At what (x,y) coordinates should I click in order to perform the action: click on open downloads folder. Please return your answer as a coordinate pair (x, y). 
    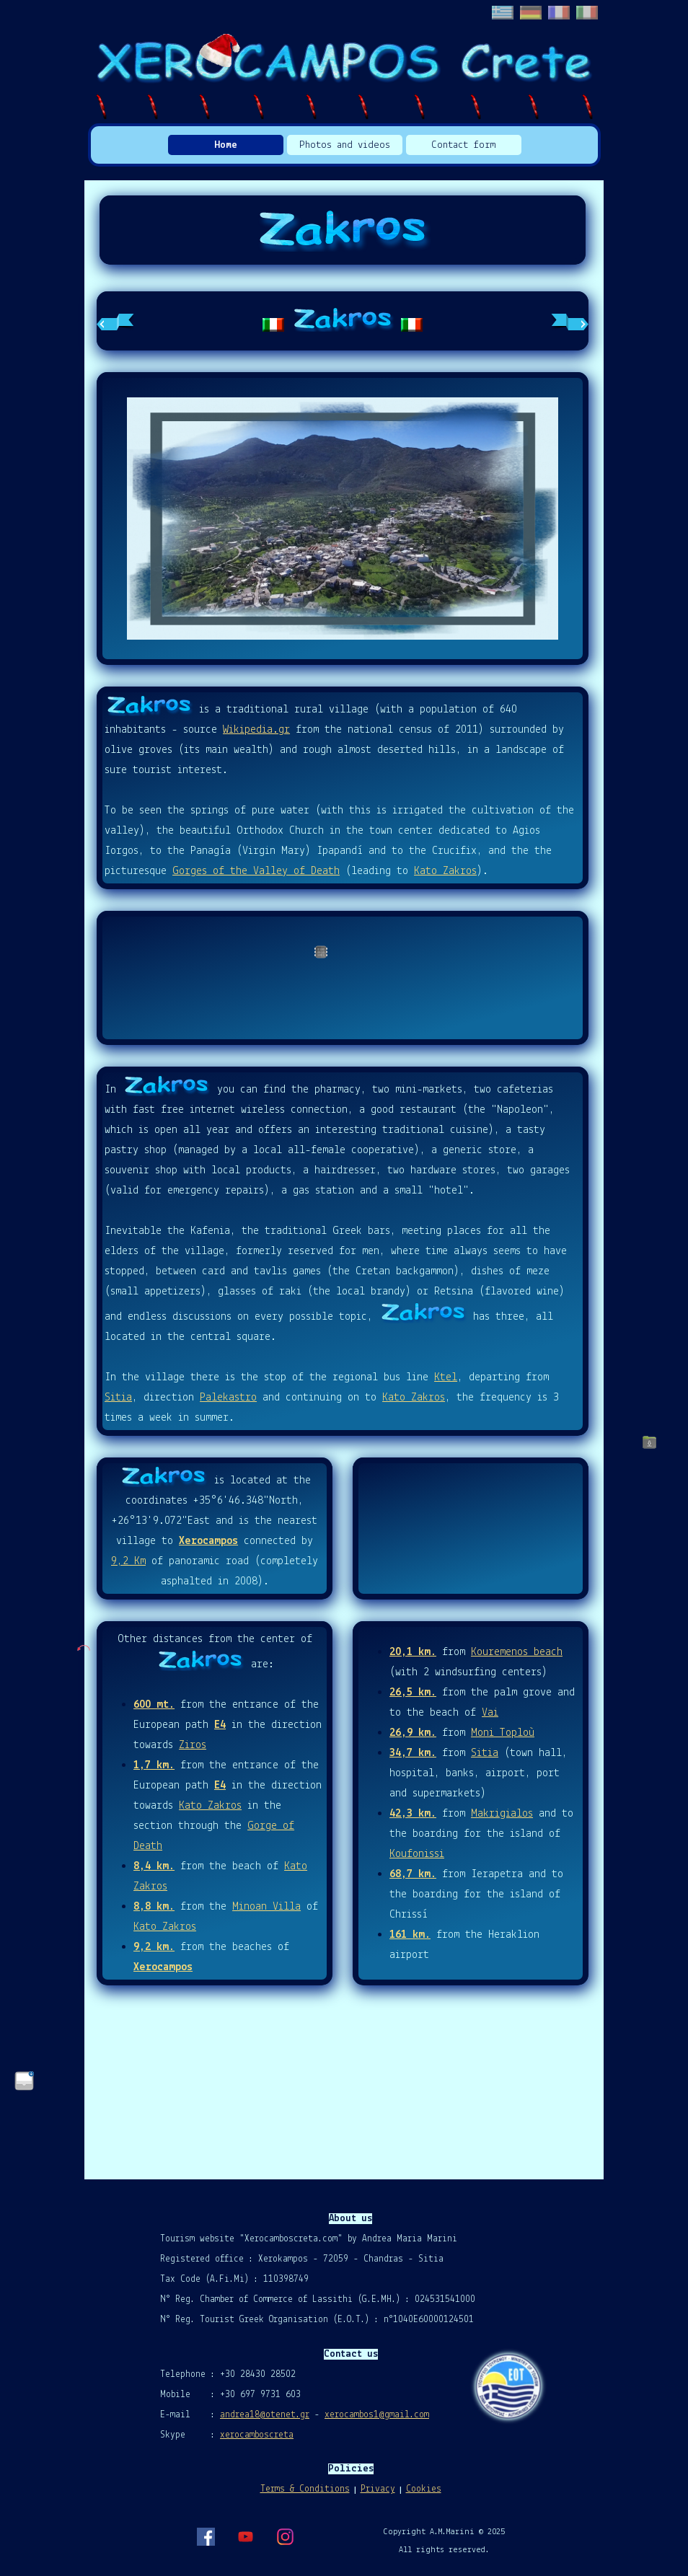
    Looking at the image, I should click on (649, 1442).